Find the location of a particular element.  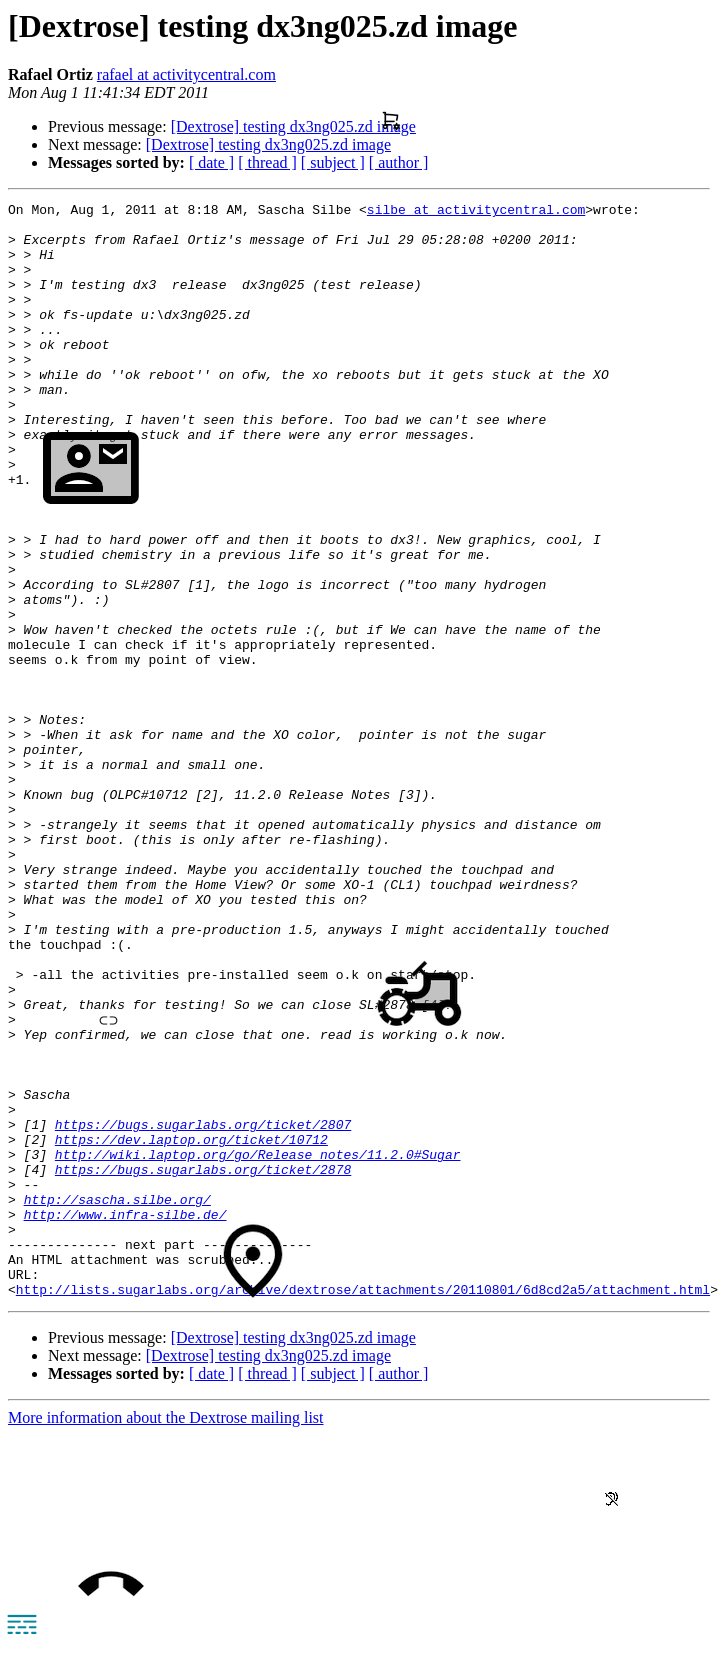

indicates hearing assistance is disabled is located at coordinates (612, 1499).